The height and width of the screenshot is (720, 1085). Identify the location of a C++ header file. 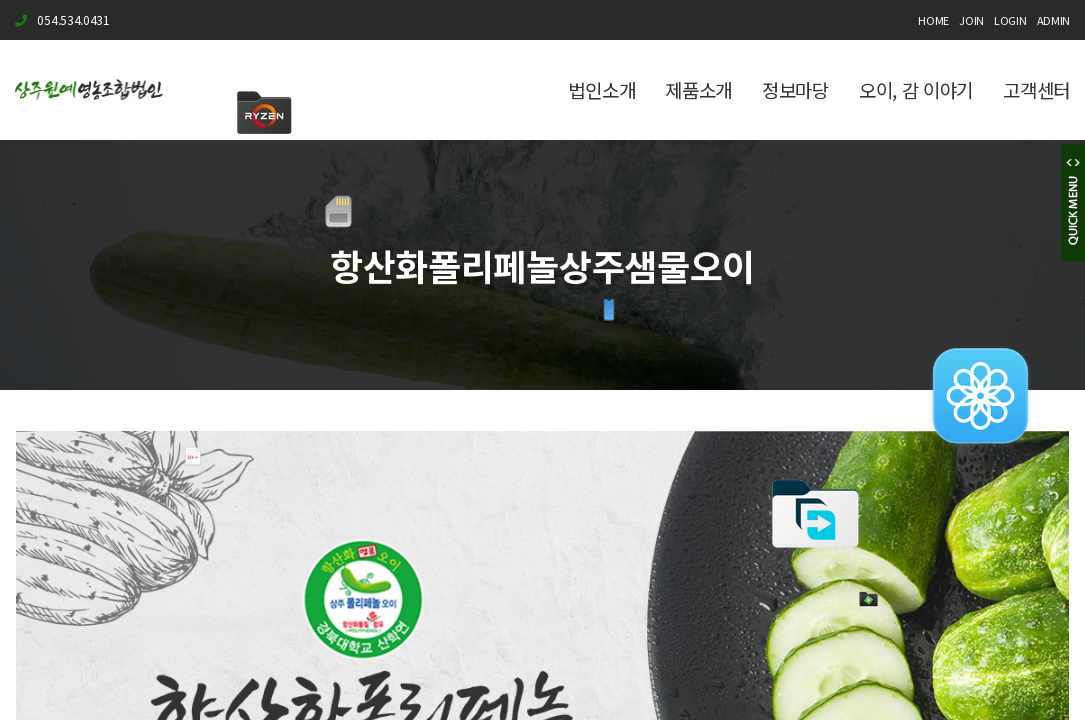
(193, 456).